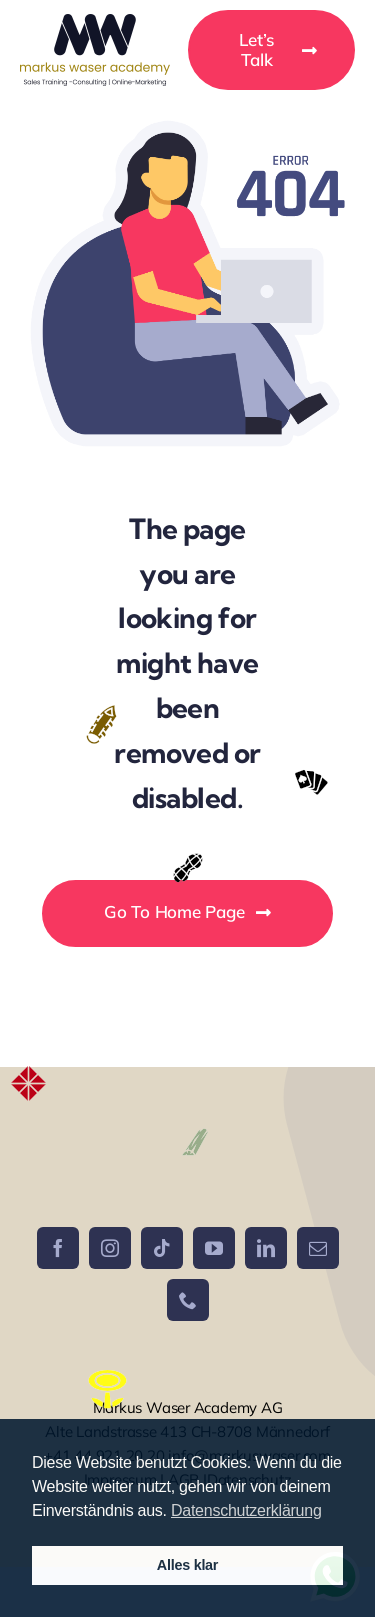 The width and height of the screenshot is (375, 1617). I want to click on wood or lumber resource in a crafting game, so click(195, 1142).